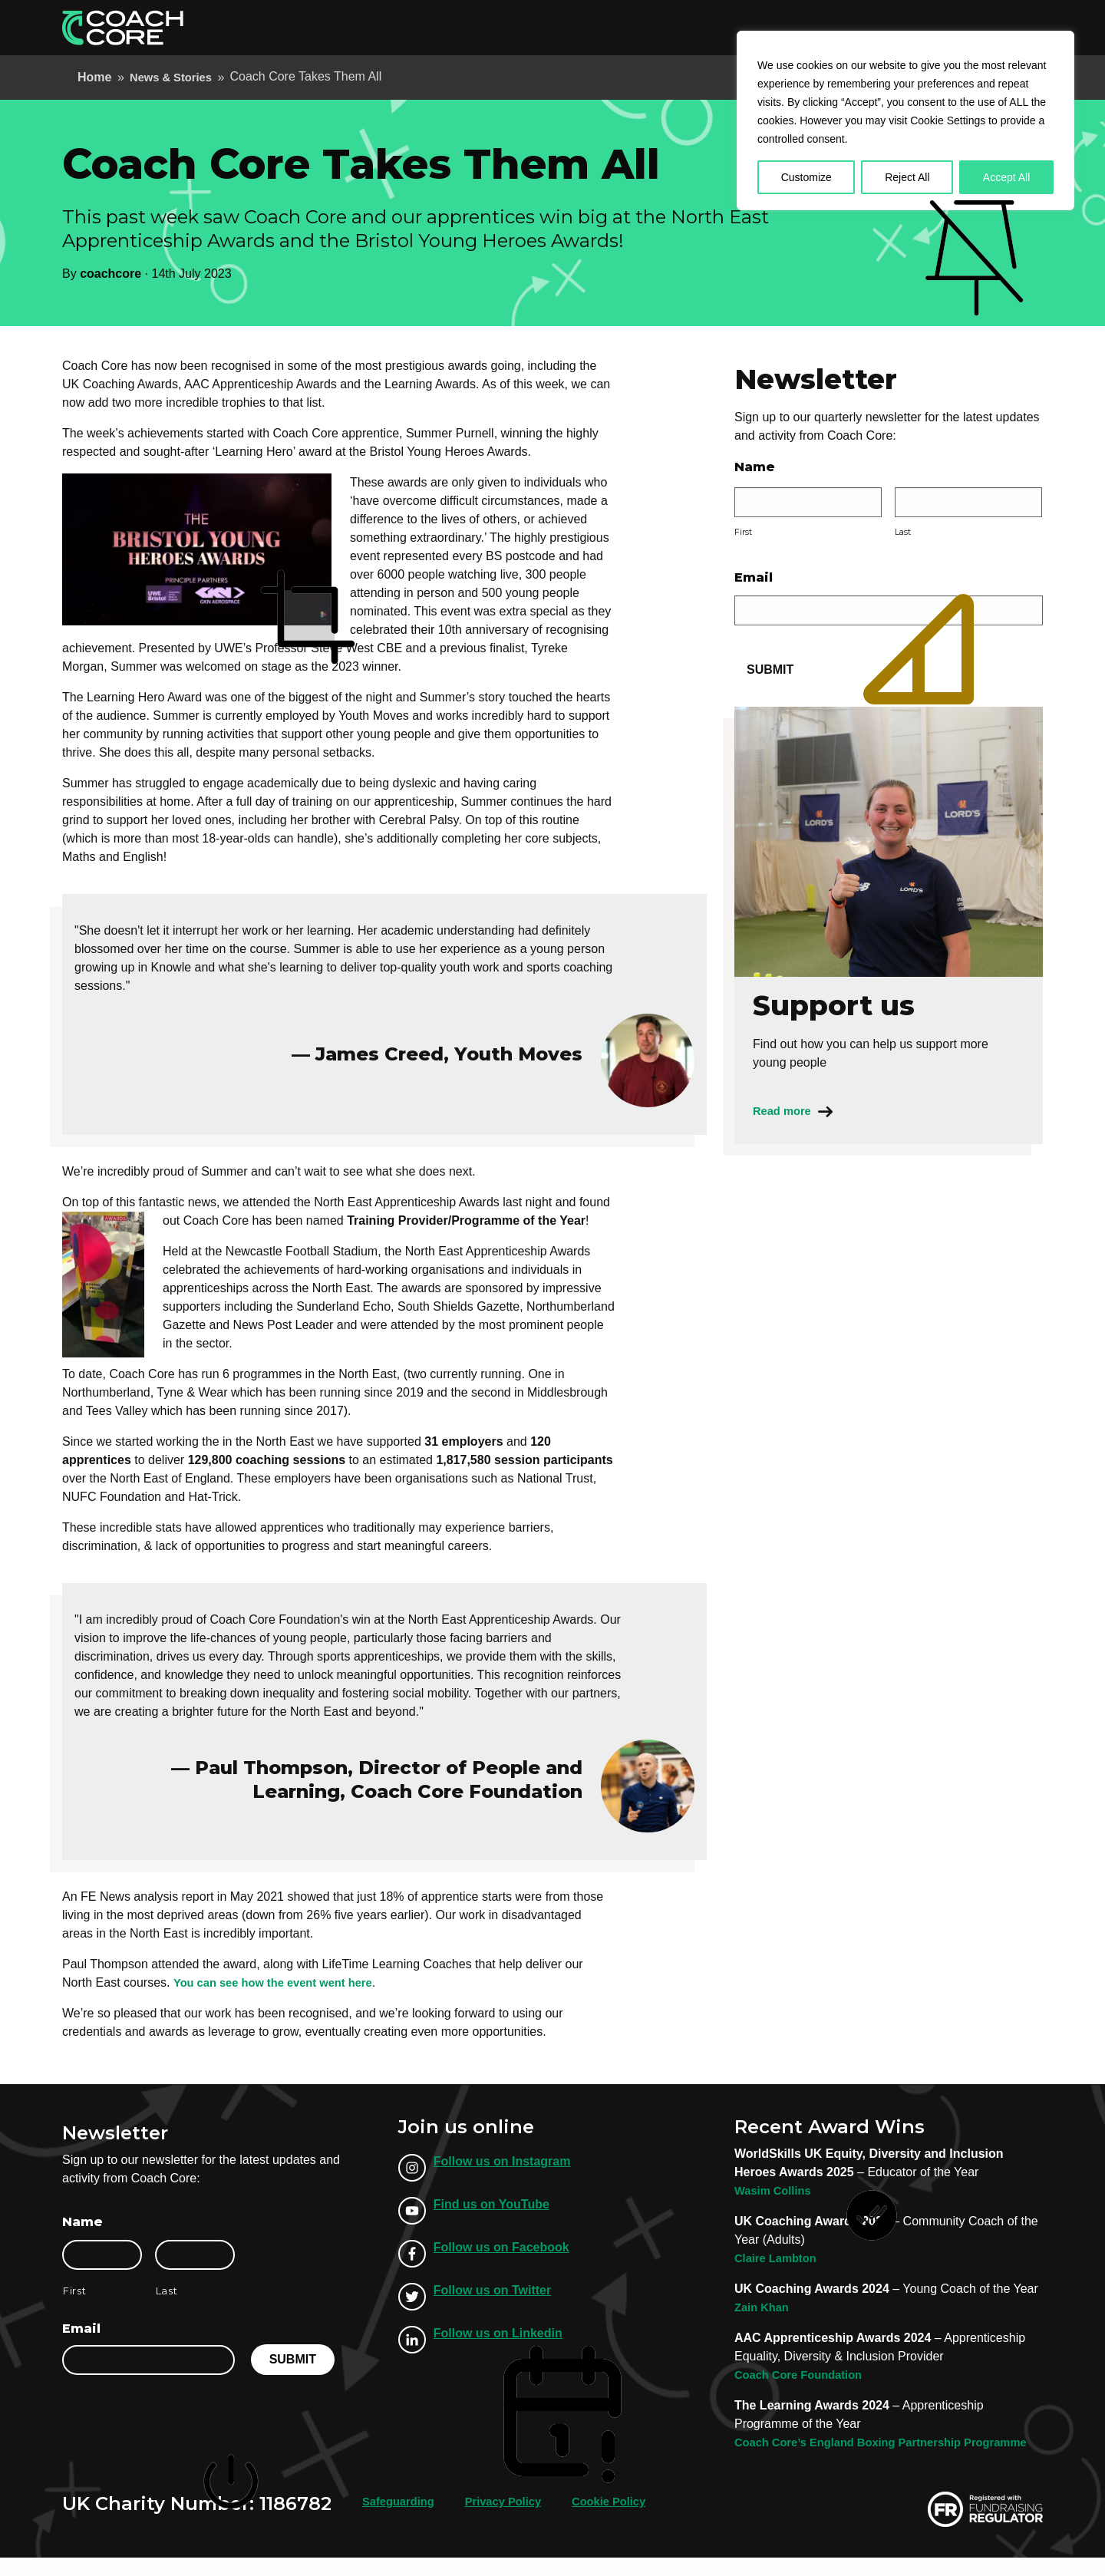  I want to click on power on or off the device, so click(231, 2482).